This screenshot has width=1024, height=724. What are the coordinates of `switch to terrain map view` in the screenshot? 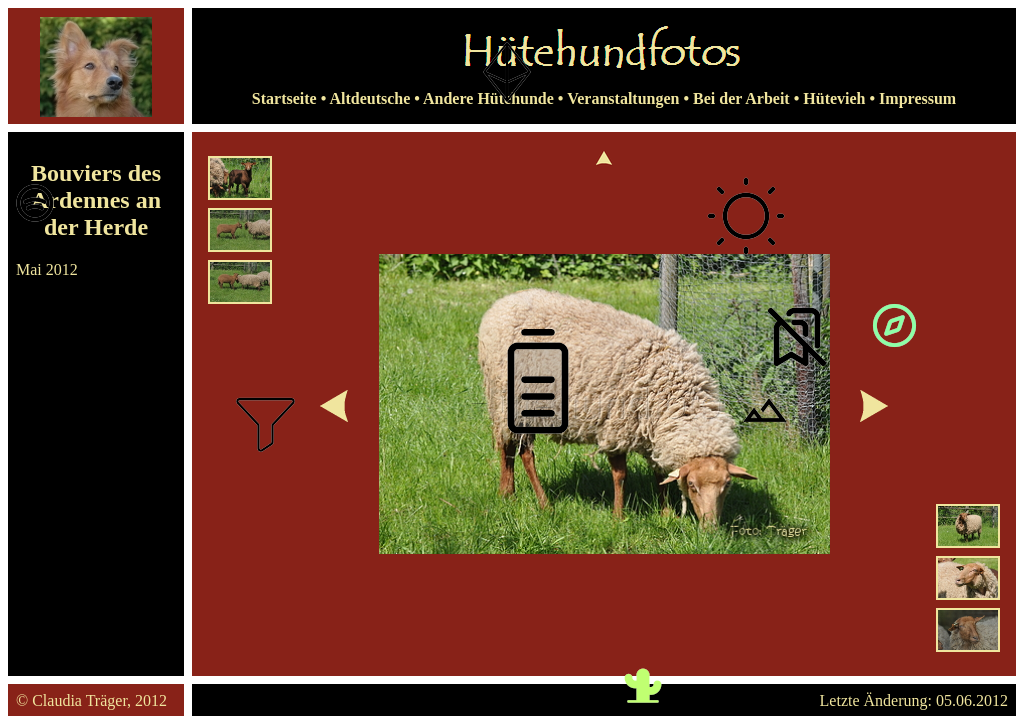 It's located at (765, 410).